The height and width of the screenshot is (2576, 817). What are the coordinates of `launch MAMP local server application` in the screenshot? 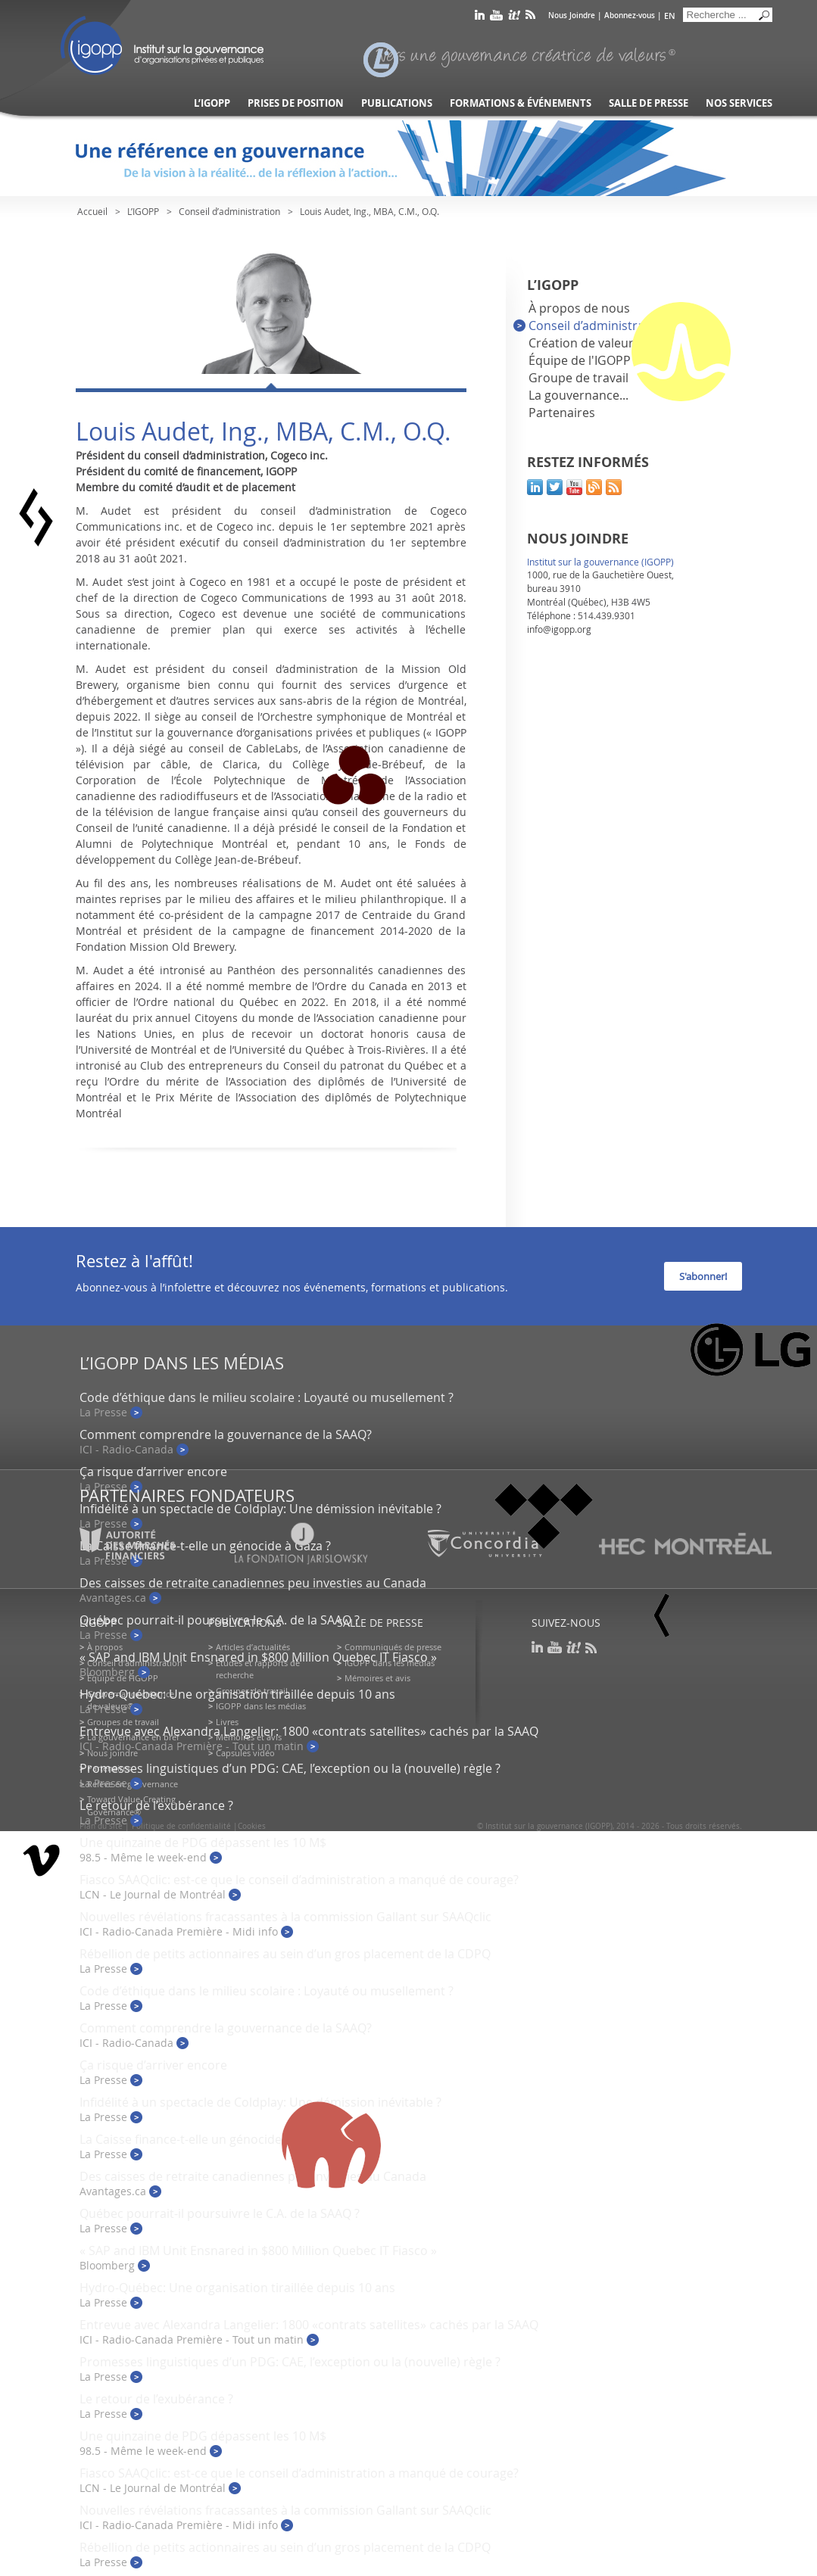 It's located at (331, 2145).